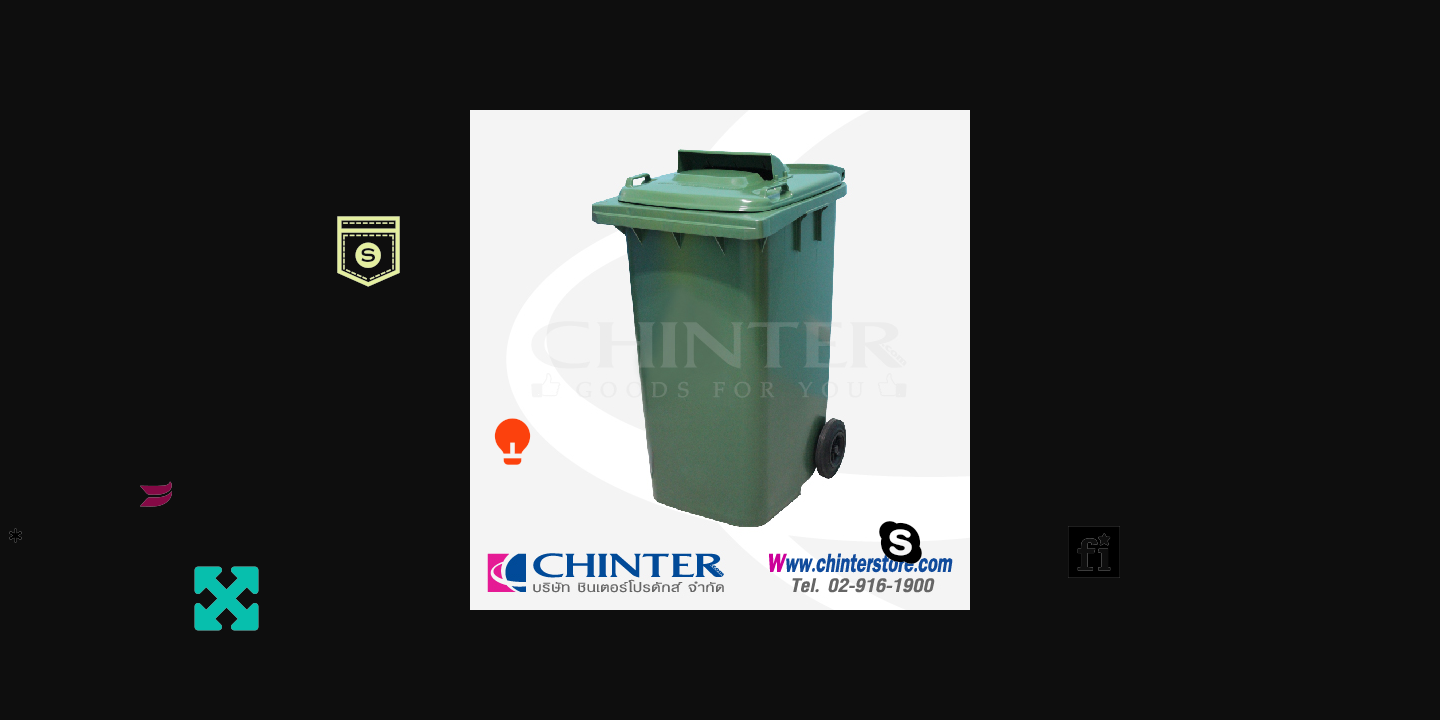 This screenshot has width=1440, height=720. I want to click on access emergency medical services or health information, so click(15, 535).